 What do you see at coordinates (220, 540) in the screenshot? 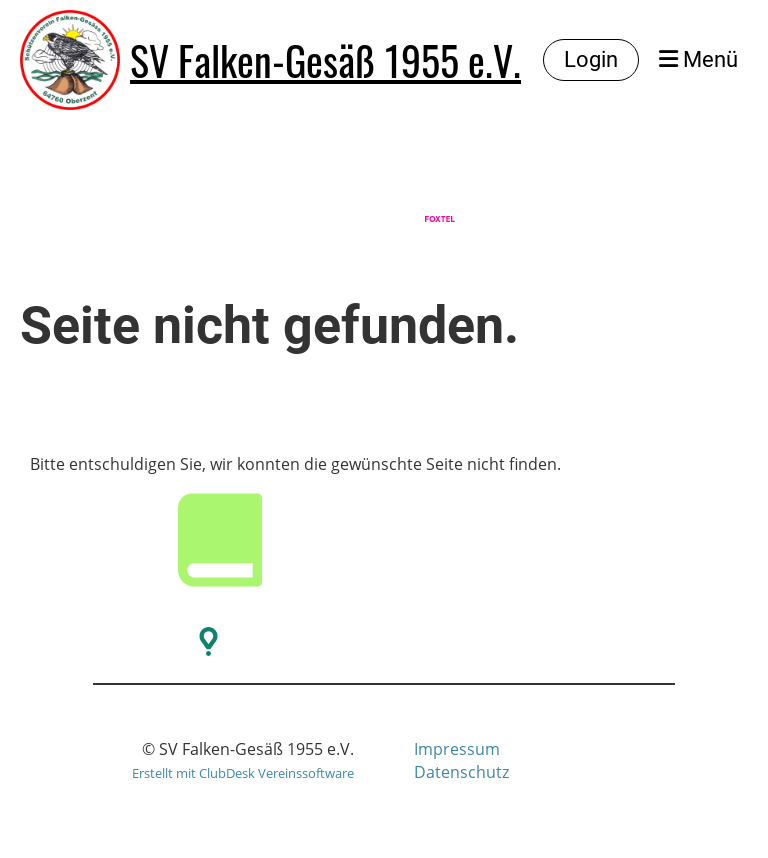
I see `open a book or reading app` at bounding box center [220, 540].